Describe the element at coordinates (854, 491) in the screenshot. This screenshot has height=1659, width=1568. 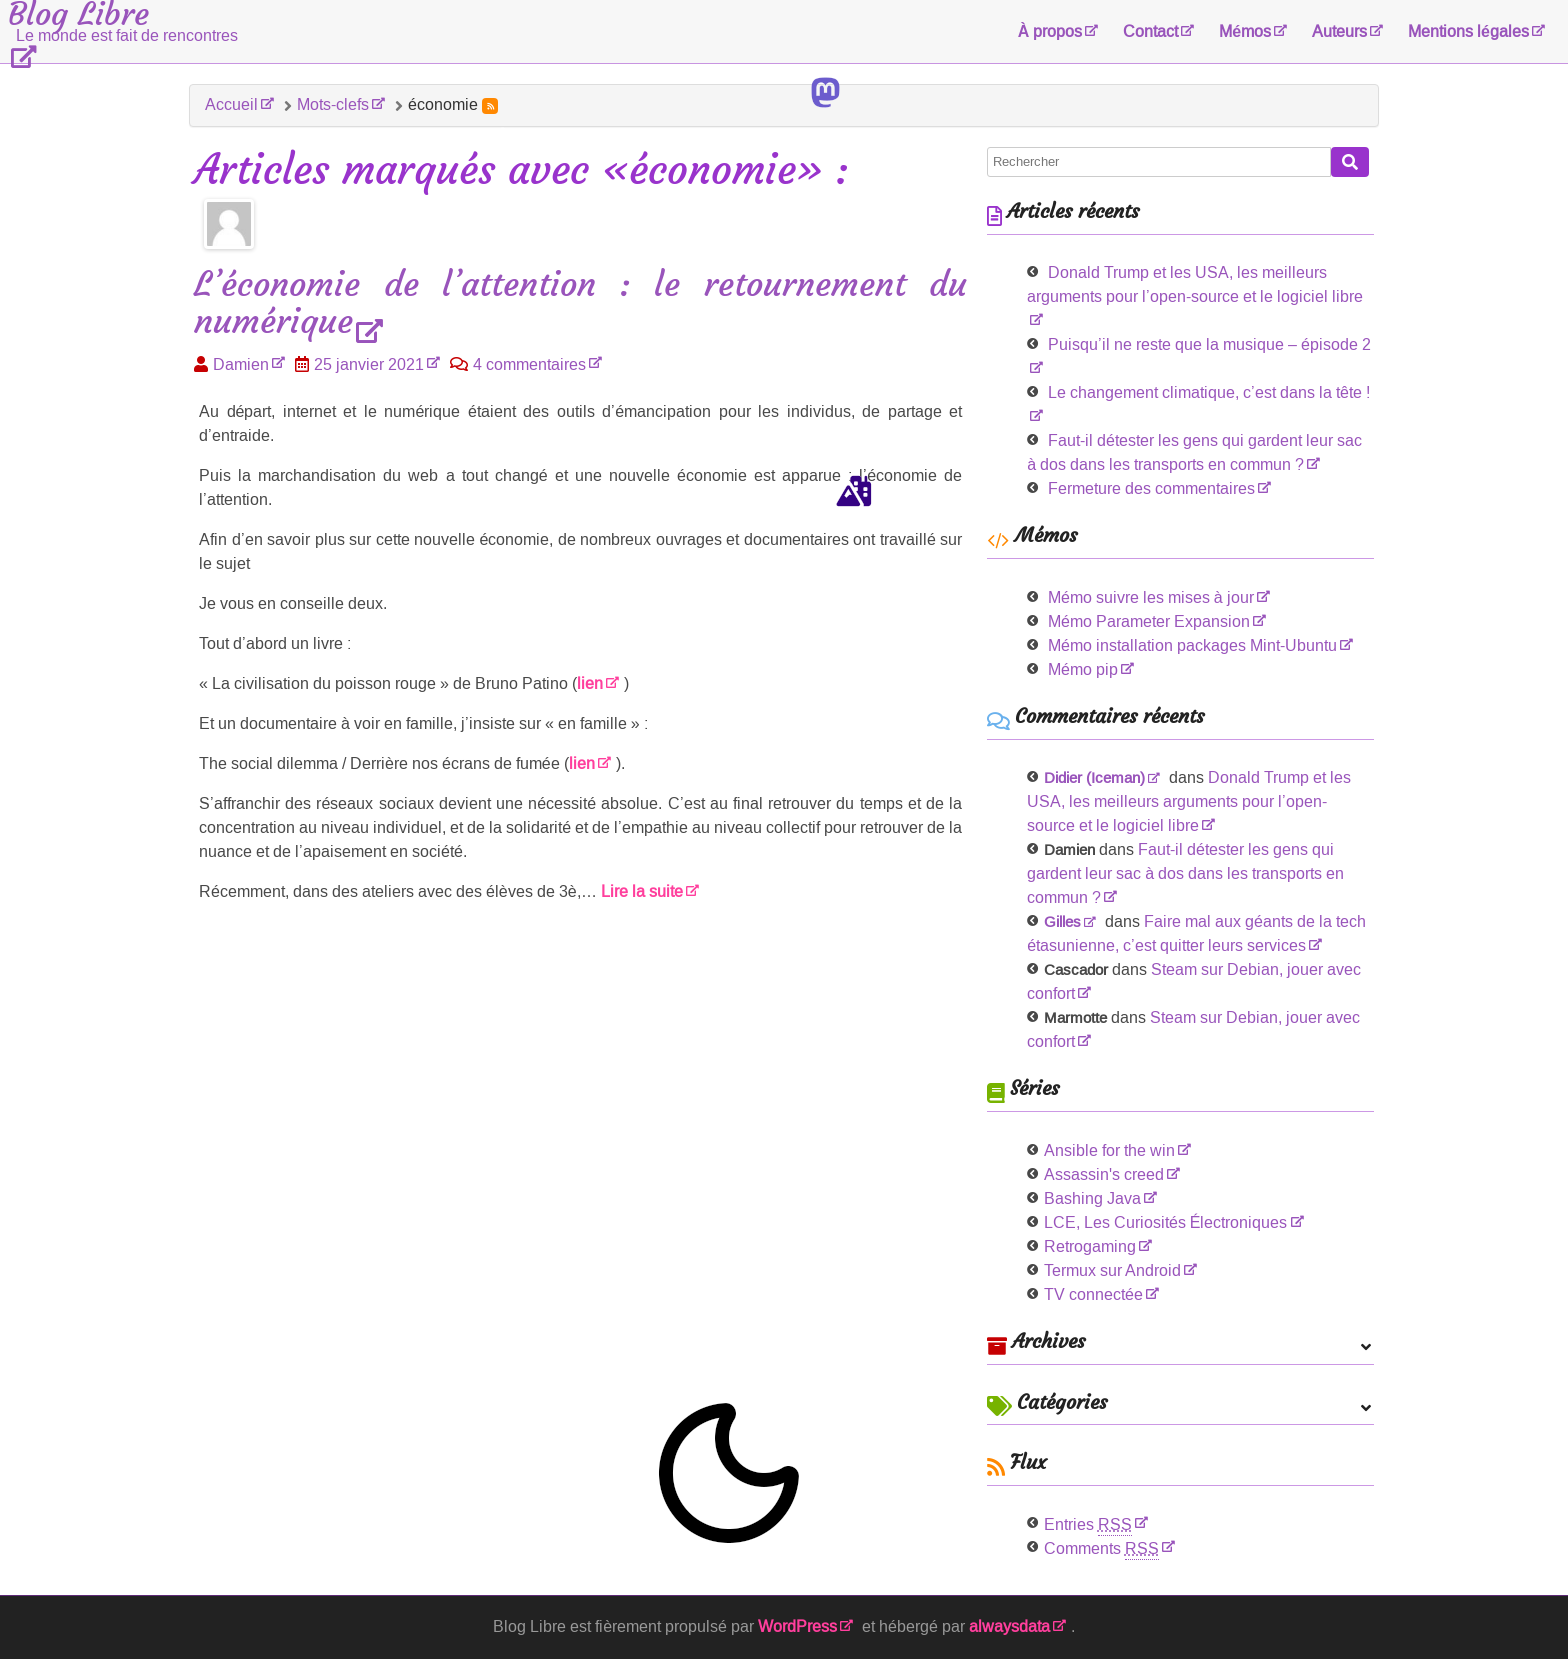
I see `explore outdoor and urban destinations` at that location.